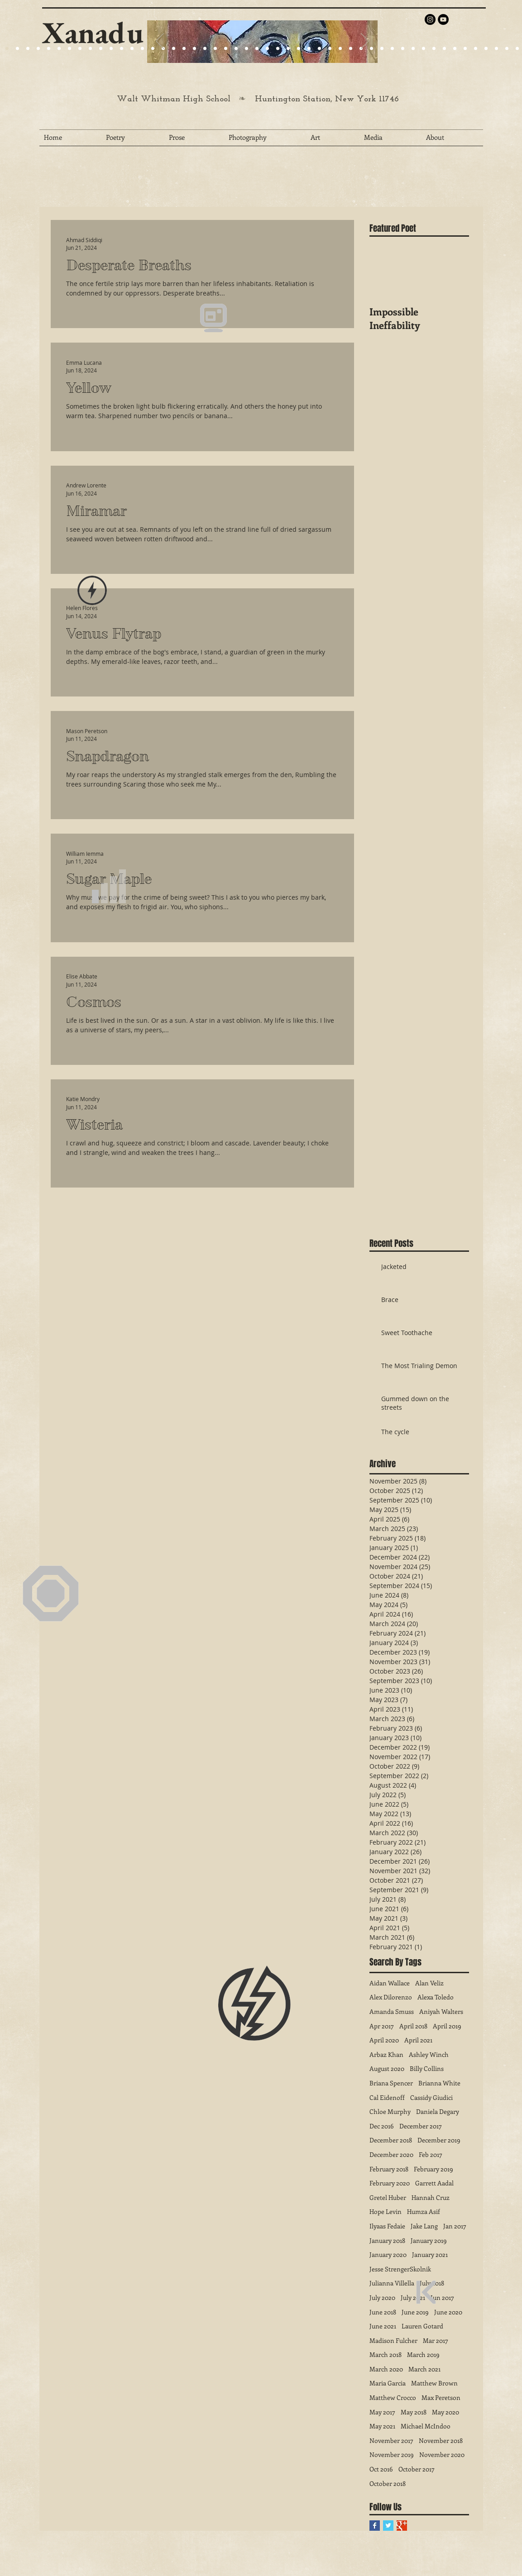 The height and width of the screenshot is (2576, 522). What do you see at coordinates (110, 887) in the screenshot?
I see `indicates weak cellular signal strength` at bounding box center [110, 887].